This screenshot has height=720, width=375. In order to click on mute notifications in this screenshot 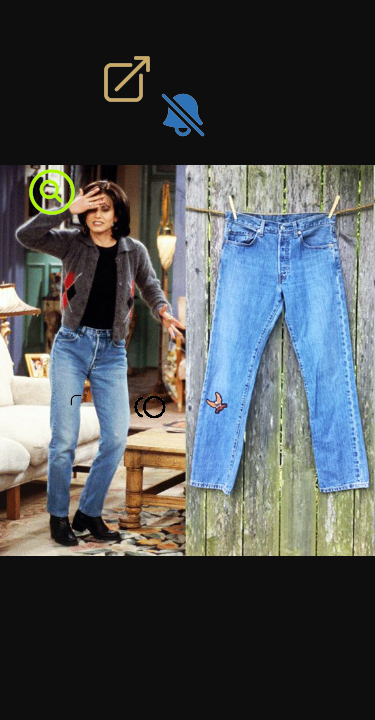, I will do `click(183, 115)`.